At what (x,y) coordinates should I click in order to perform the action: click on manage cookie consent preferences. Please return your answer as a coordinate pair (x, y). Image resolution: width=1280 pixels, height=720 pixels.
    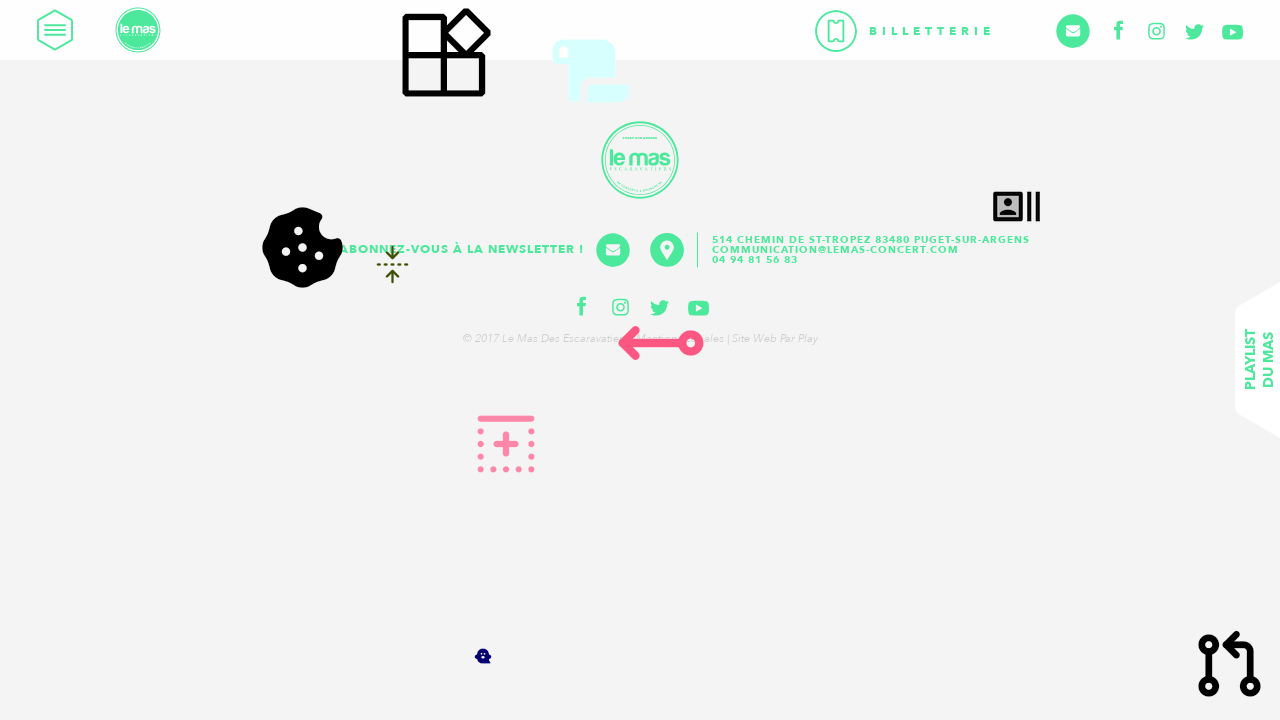
    Looking at the image, I should click on (302, 247).